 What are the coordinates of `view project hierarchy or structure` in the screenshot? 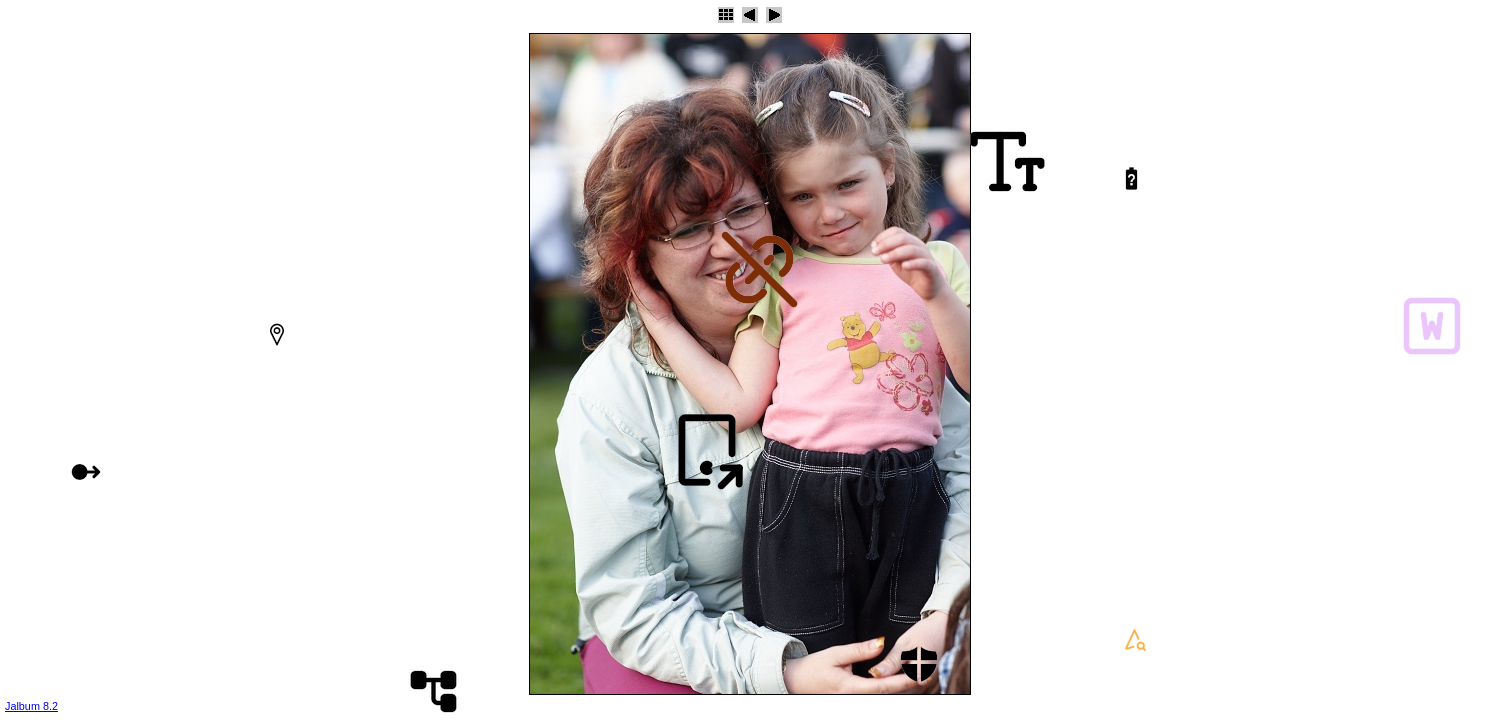 It's located at (433, 691).